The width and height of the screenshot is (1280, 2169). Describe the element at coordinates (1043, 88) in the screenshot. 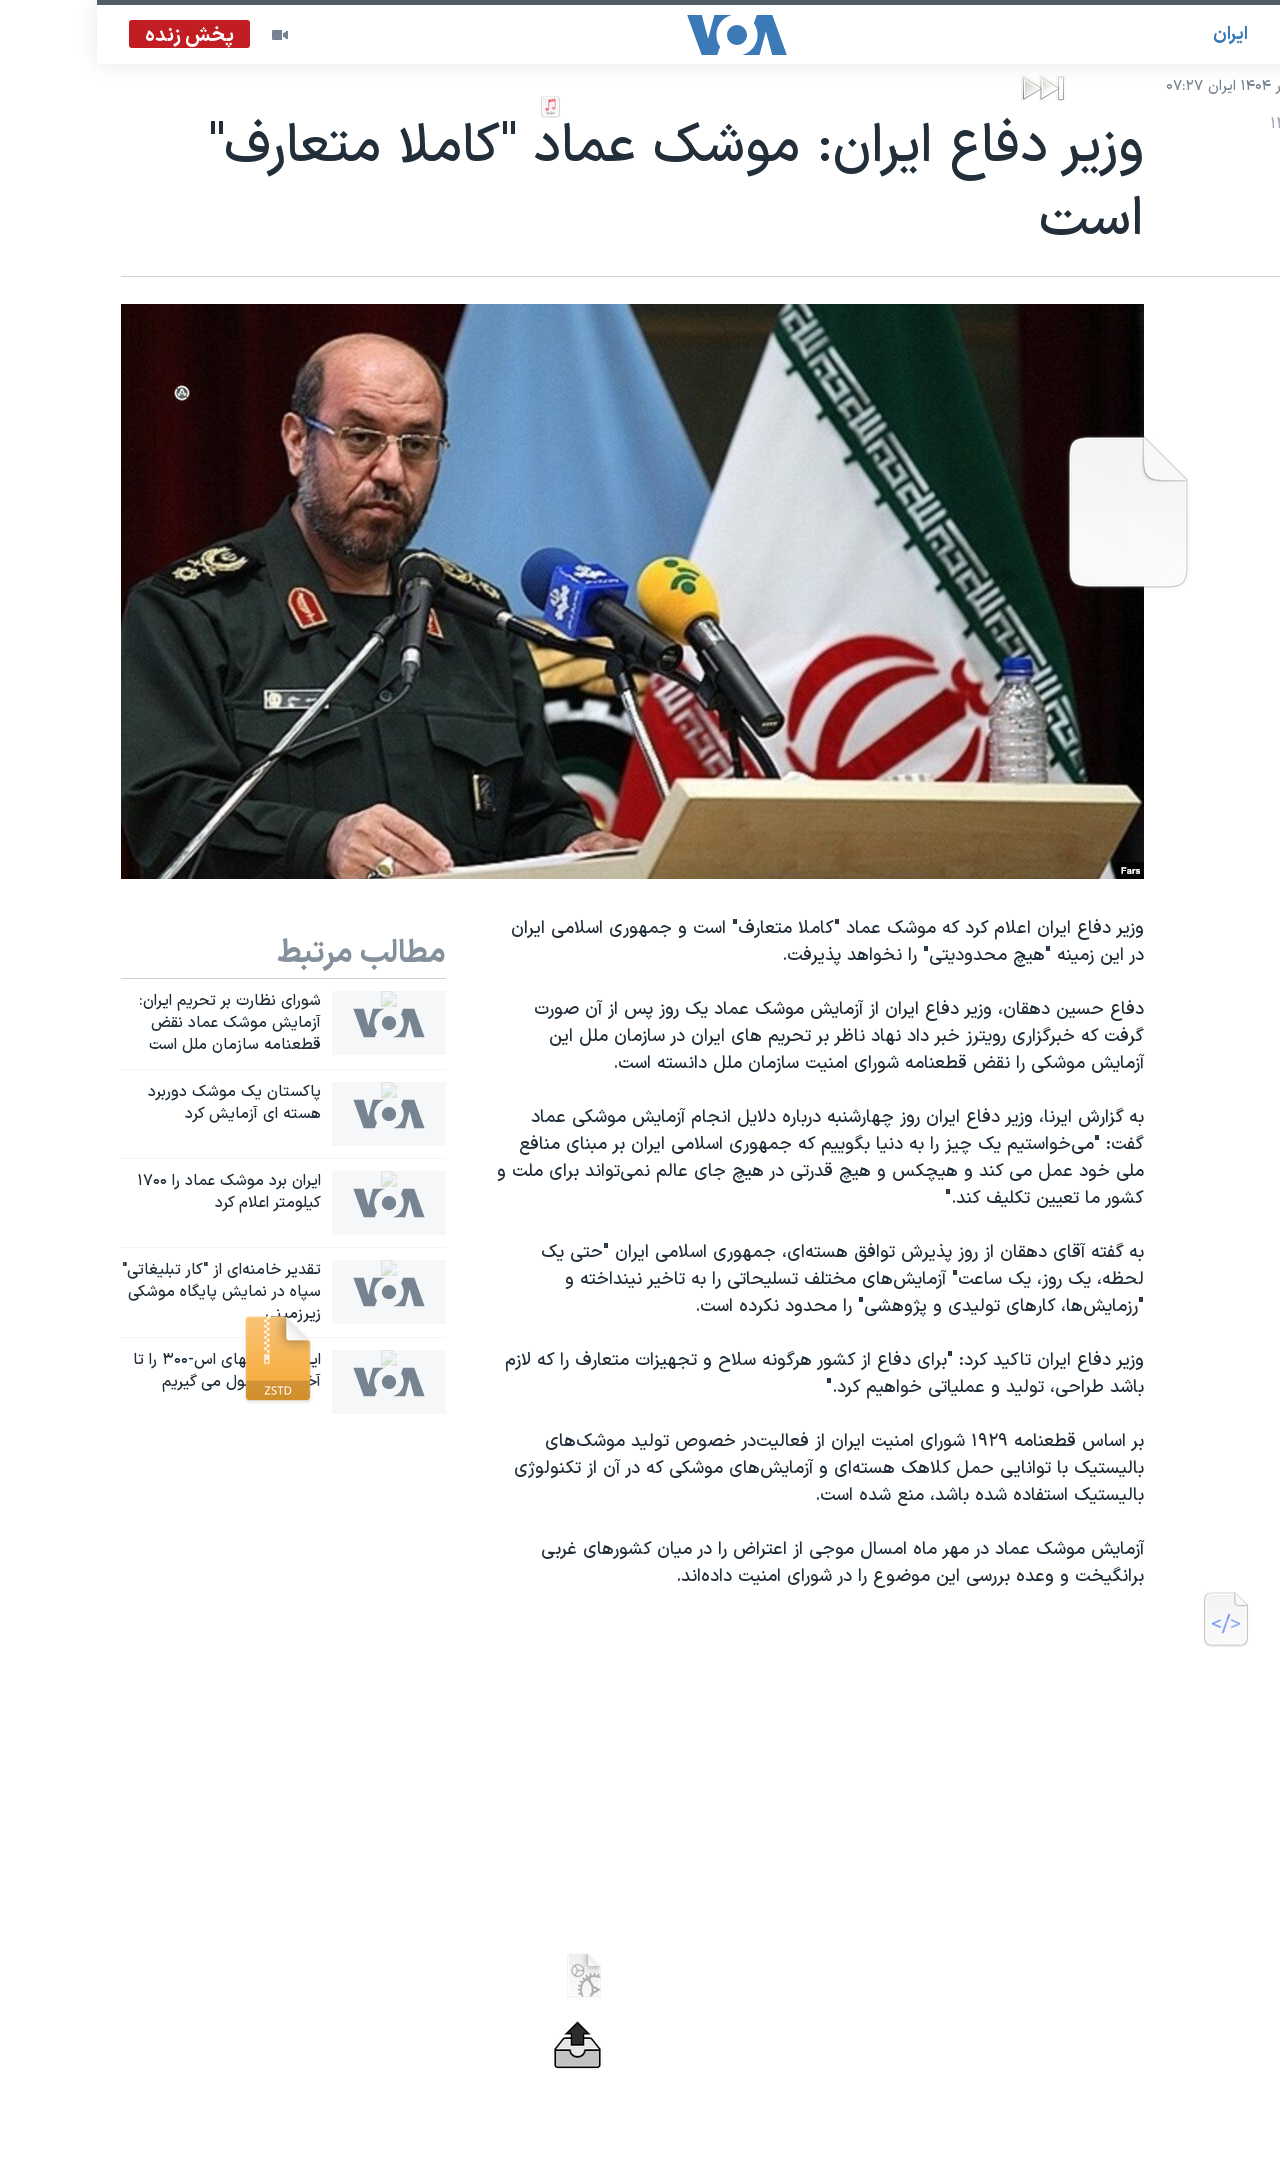

I see `skip to next track in media player` at that location.